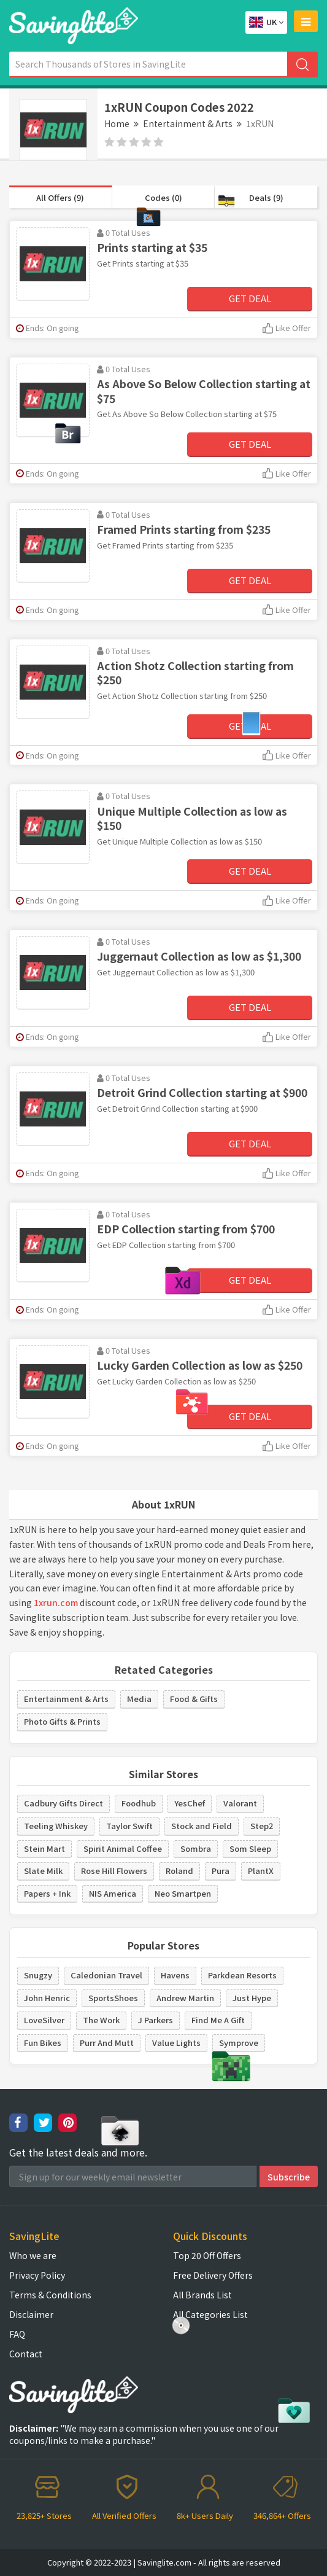 The height and width of the screenshot is (2576, 327). I want to click on folder containing Adobe Bridge files, so click(67, 434).